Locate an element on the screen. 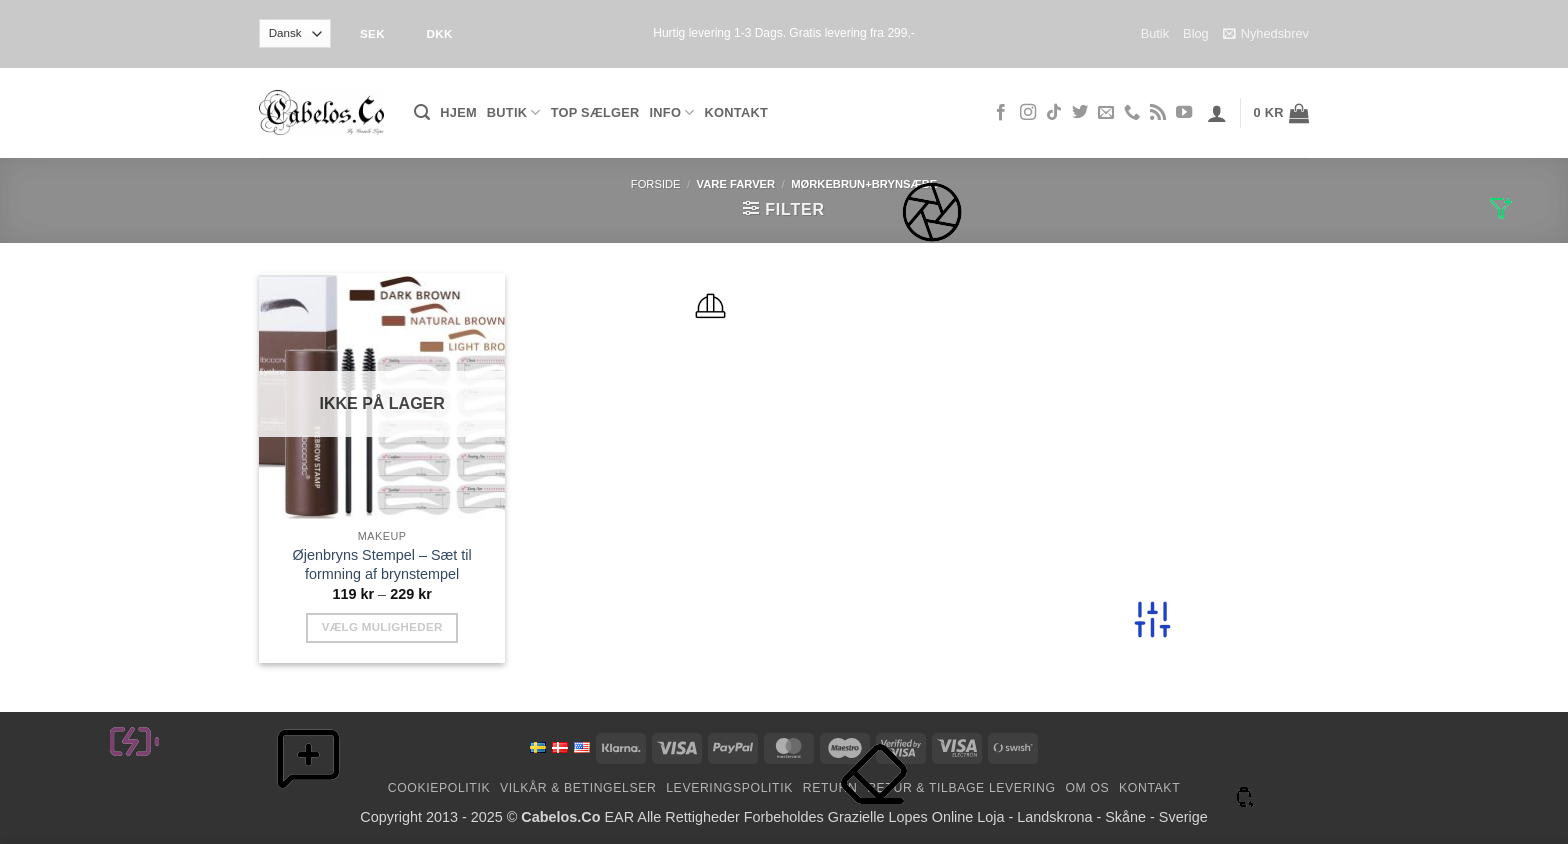 The height and width of the screenshot is (844, 1568). add a new filter is located at coordinates (1501, 208).